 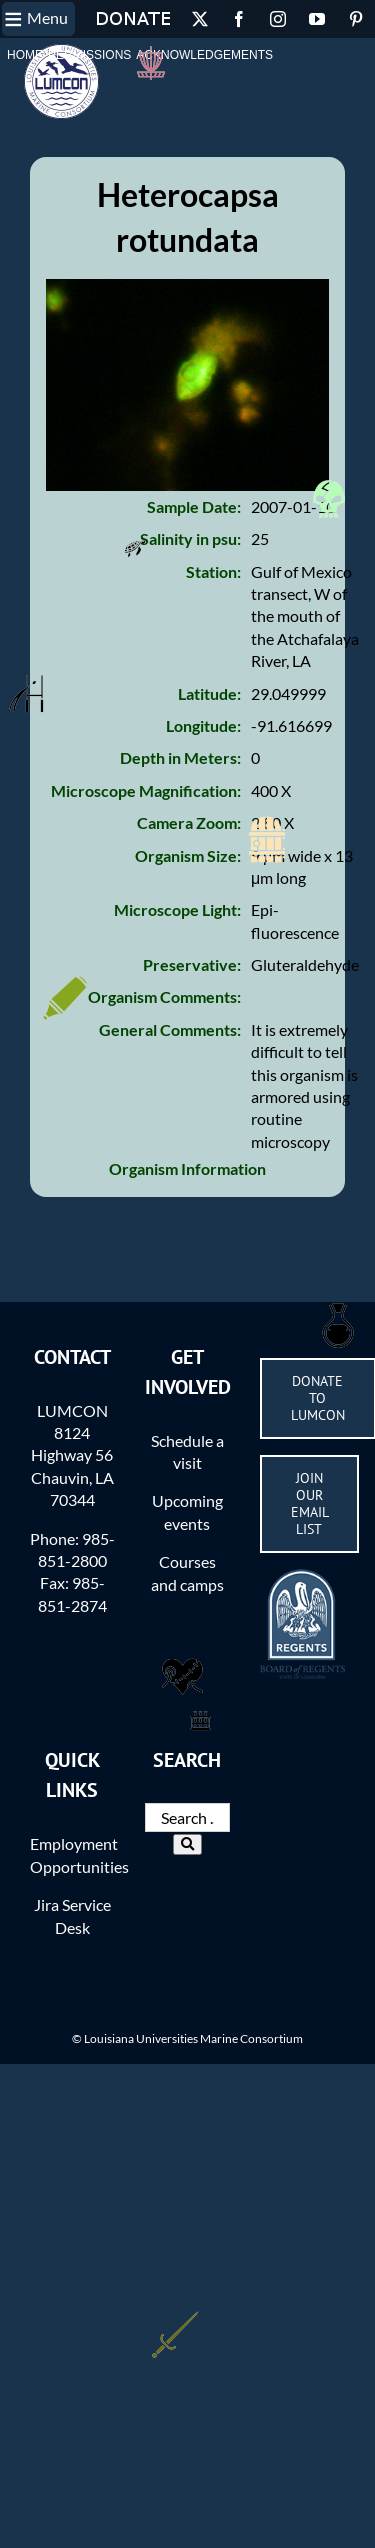 What do you see at coordinates (27, 694) in the screenshot?
I see `indicates a successful rugby conversion kick` at bounding box center [27, 694].